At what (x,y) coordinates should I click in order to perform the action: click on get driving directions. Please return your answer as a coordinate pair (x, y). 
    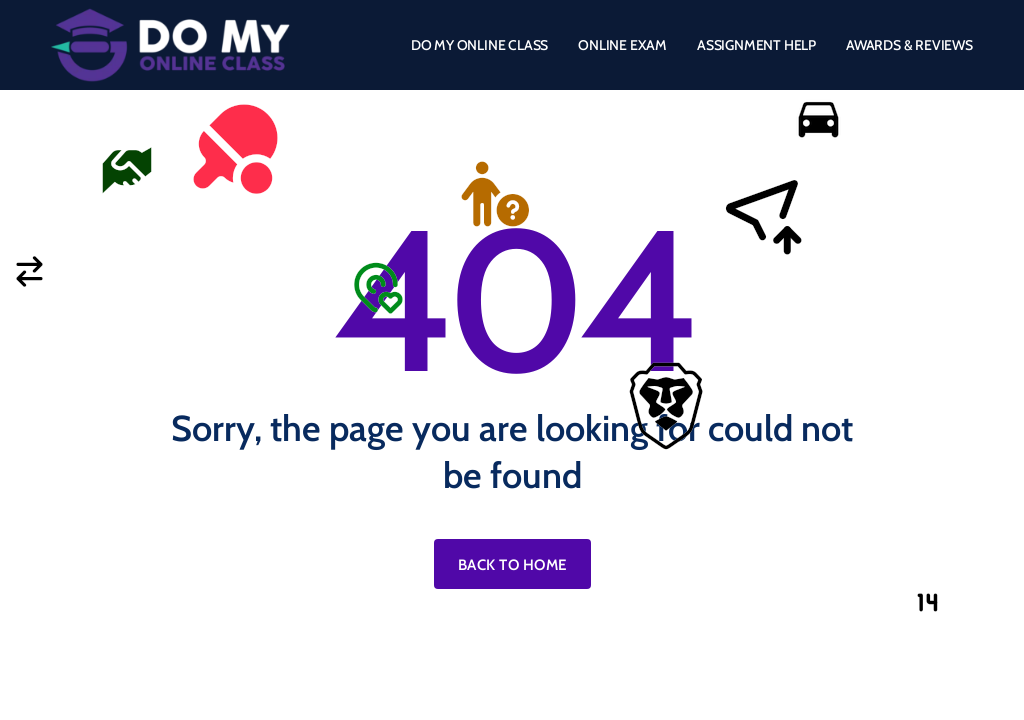
    Looking at the image, I should click on (818, 117).